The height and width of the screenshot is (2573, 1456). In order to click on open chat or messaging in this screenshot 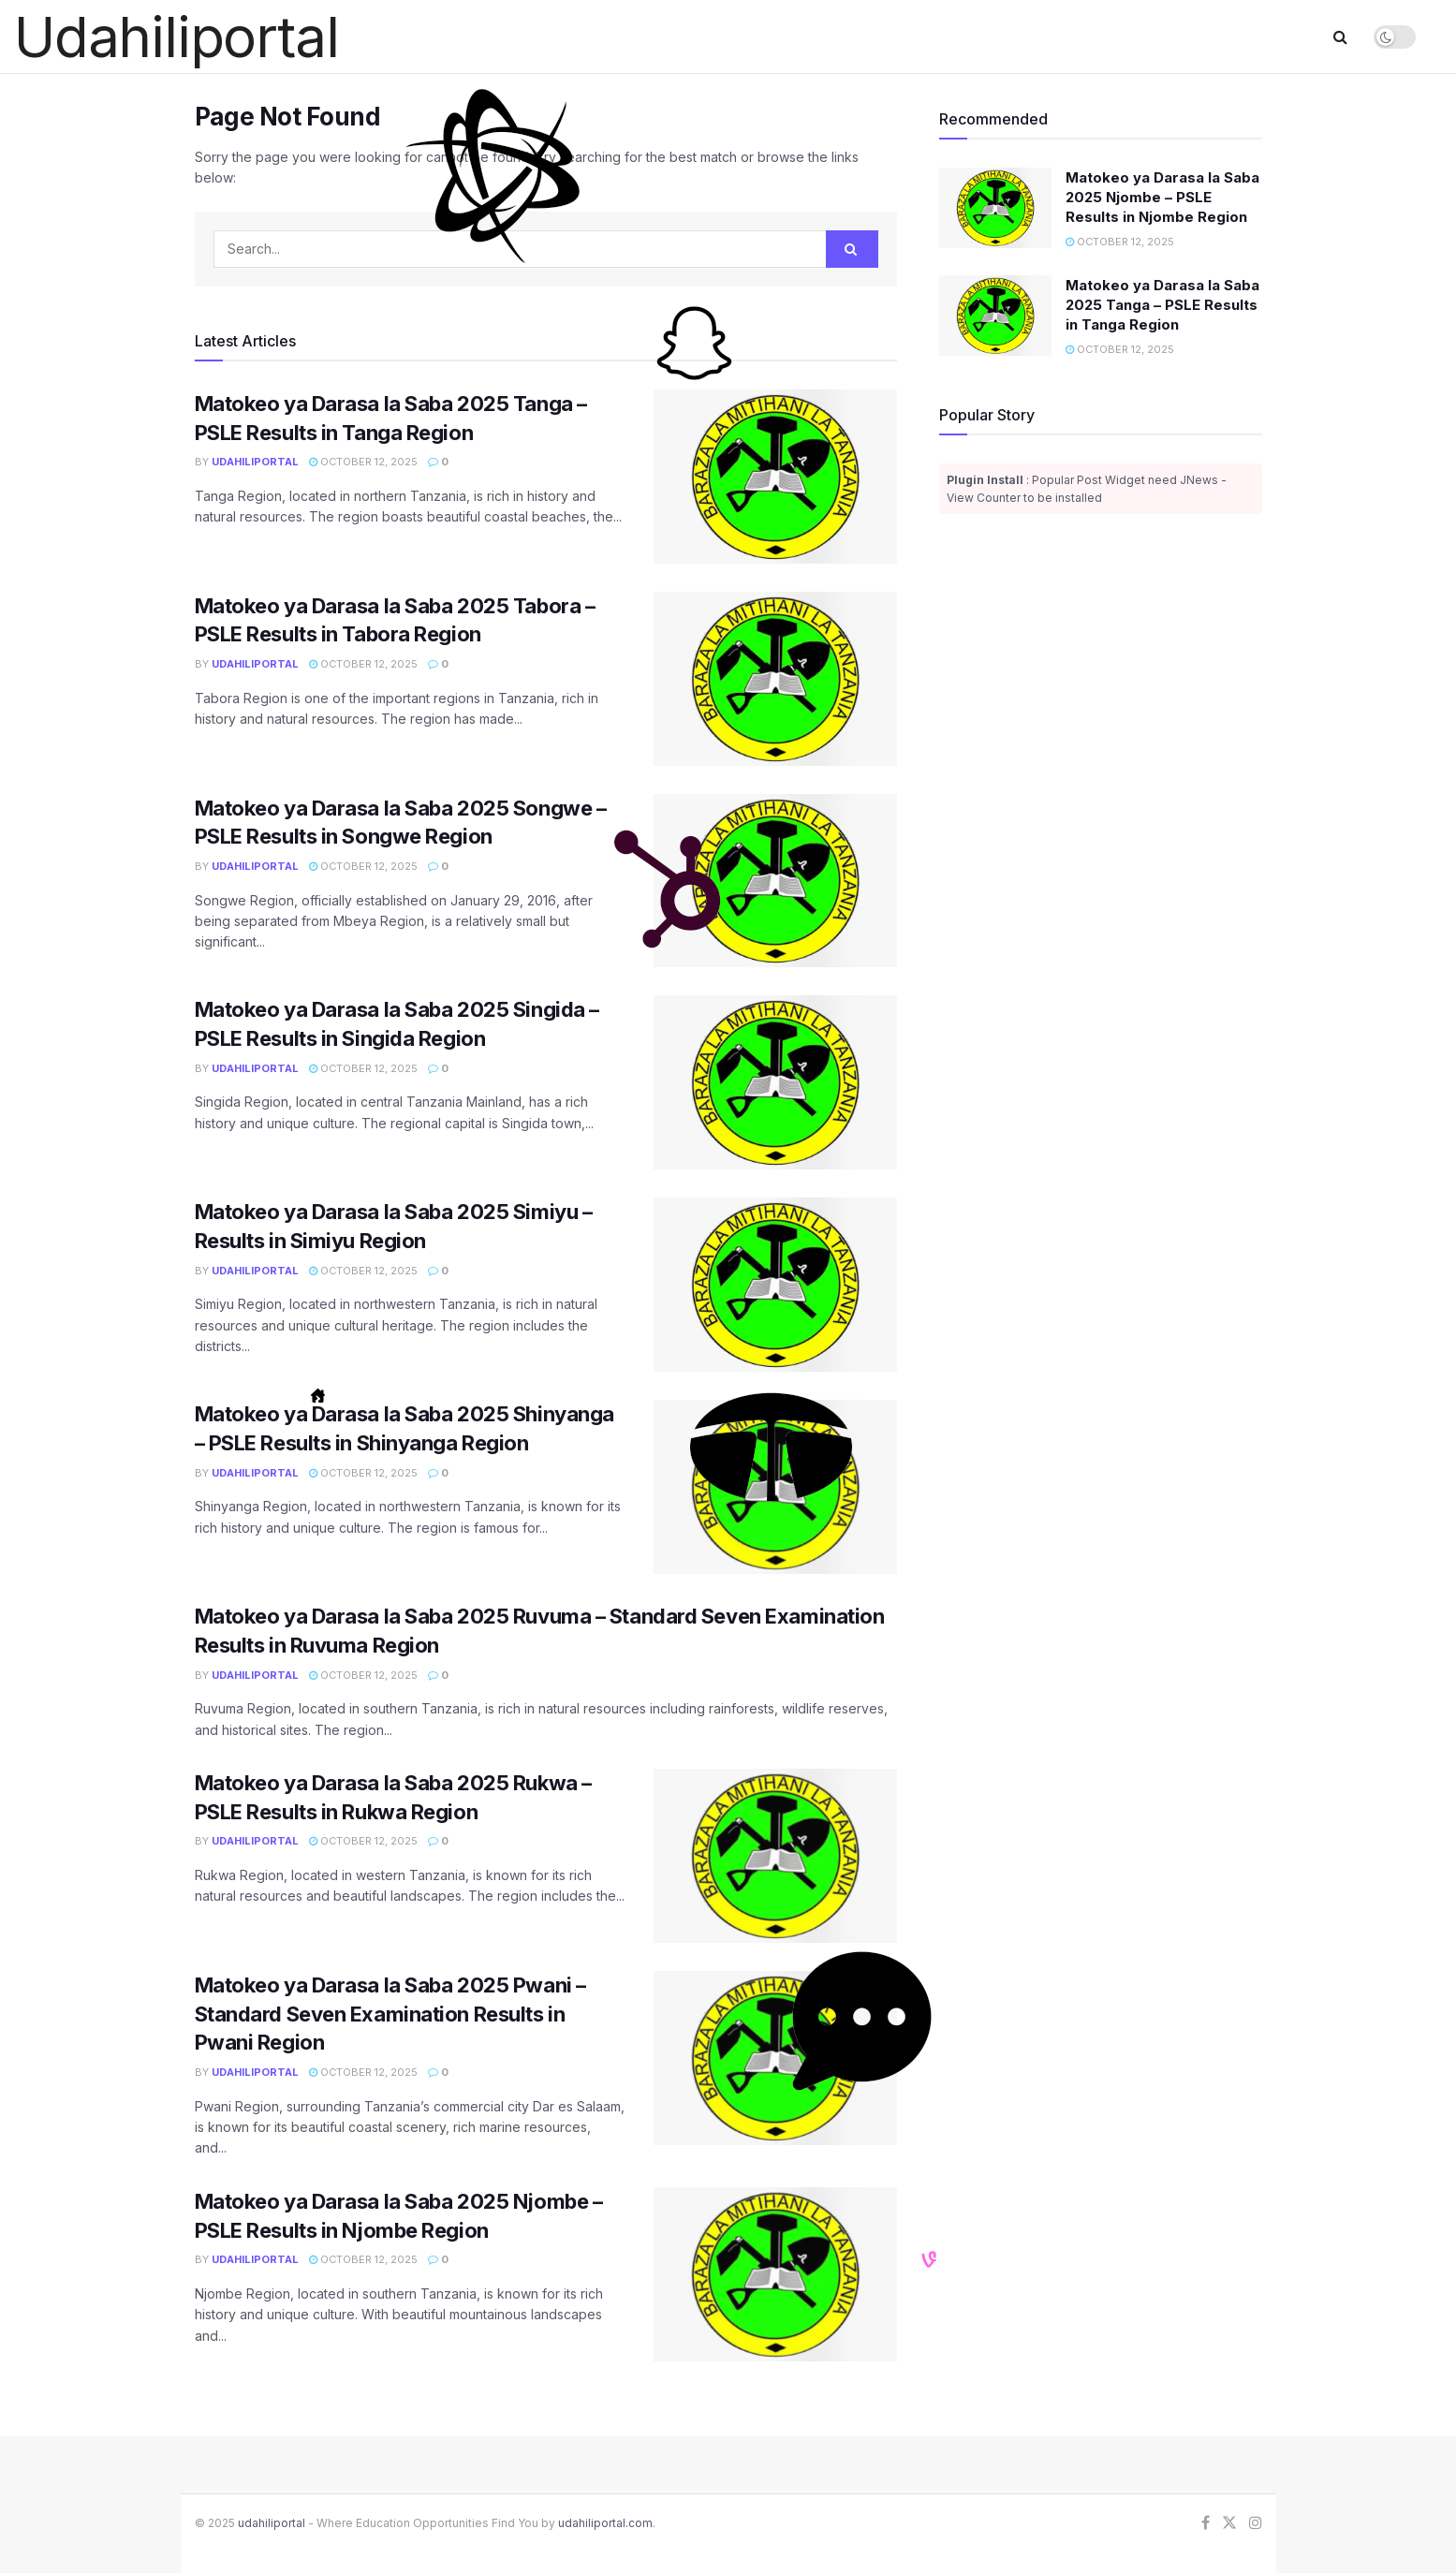, I will do `click(861, 2021)`.